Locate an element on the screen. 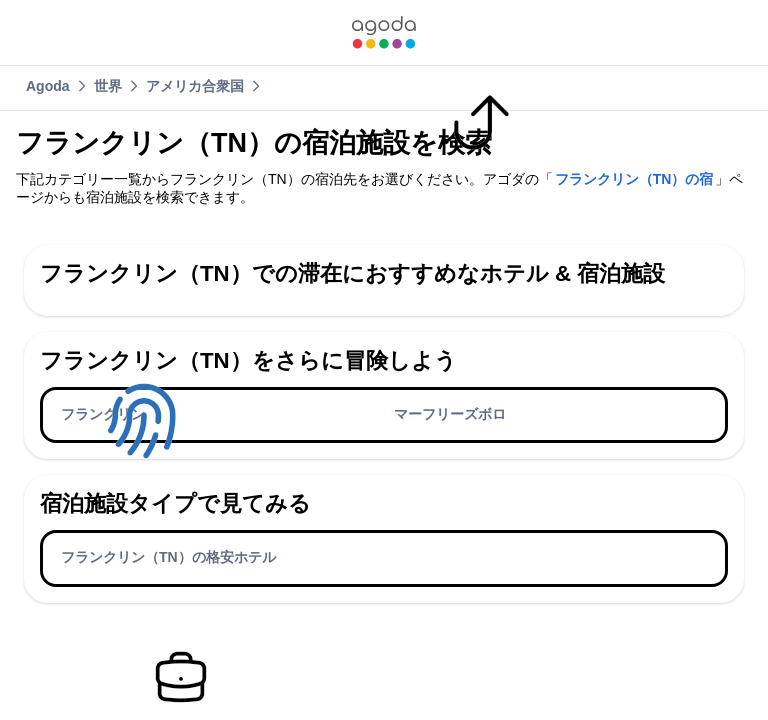 The height and width of the screenshot is (720, 768). access work or business documents is located at coordinates (181, 677).